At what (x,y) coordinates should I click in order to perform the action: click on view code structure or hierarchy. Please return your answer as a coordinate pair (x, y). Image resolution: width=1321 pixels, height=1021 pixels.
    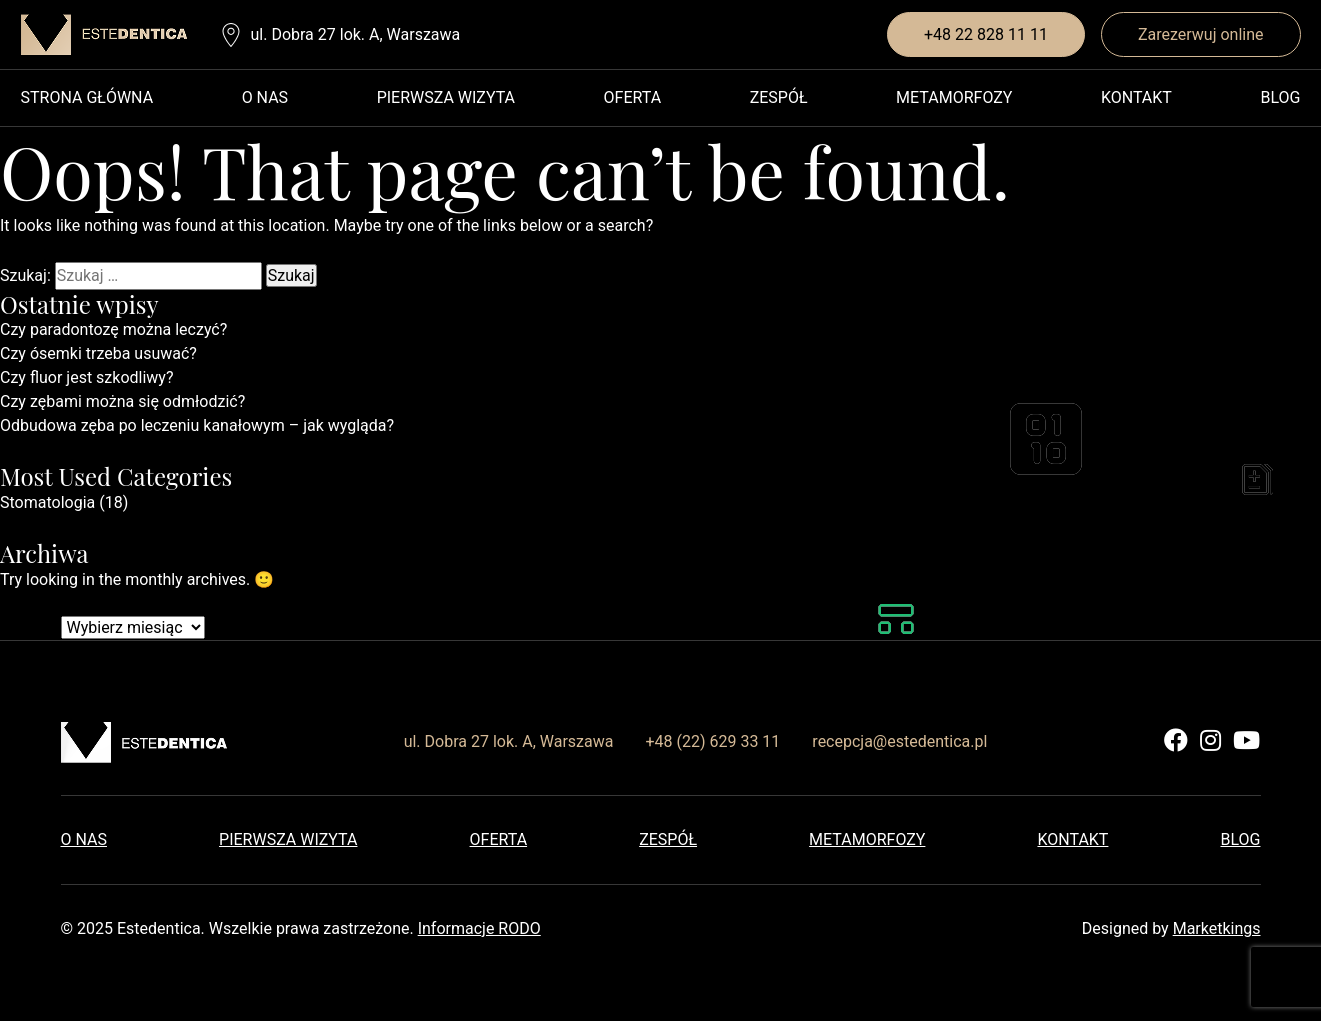
    Looking at the image, I should click on (896, 619).